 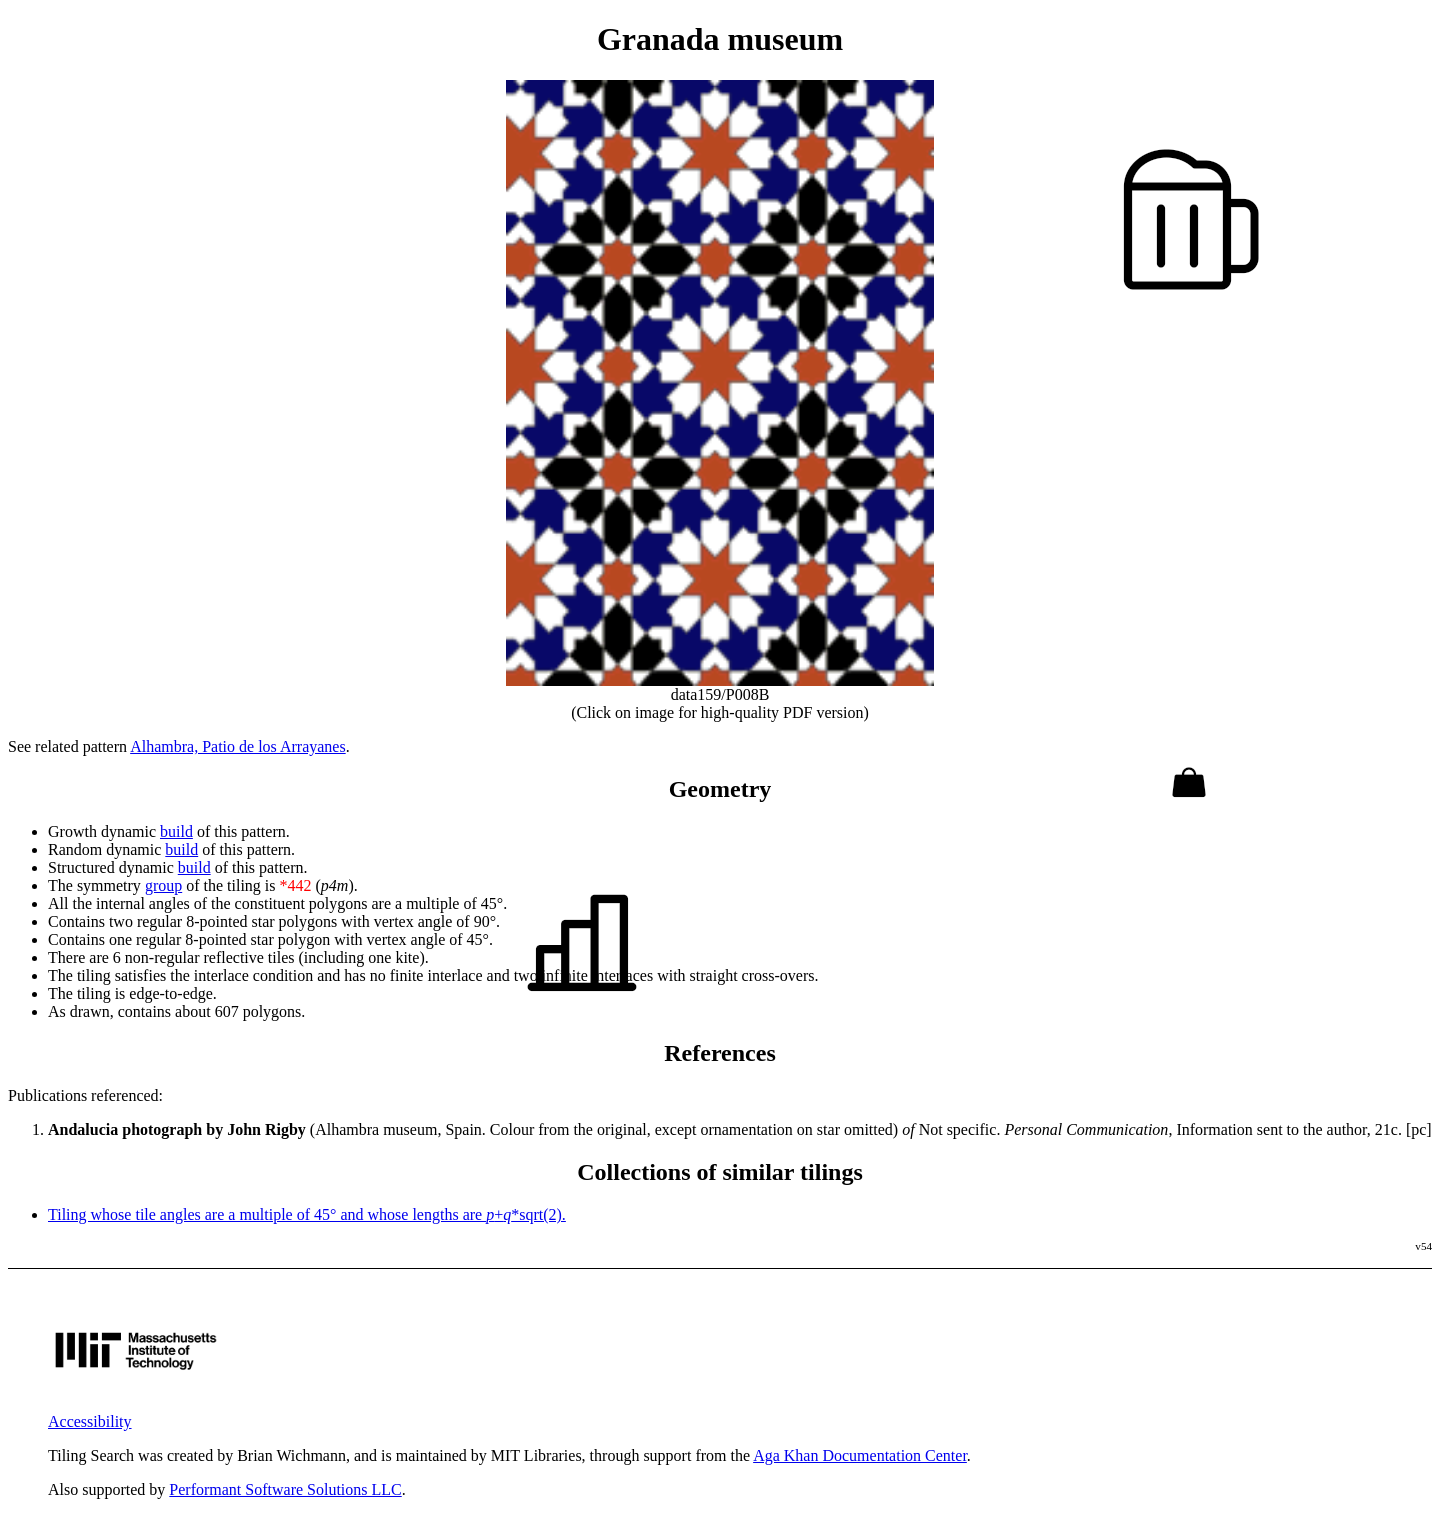 What do you see at coordinates (582, 945) in the screenshot?
I see `view analytics or statistics` at bounding box center [582, 945].